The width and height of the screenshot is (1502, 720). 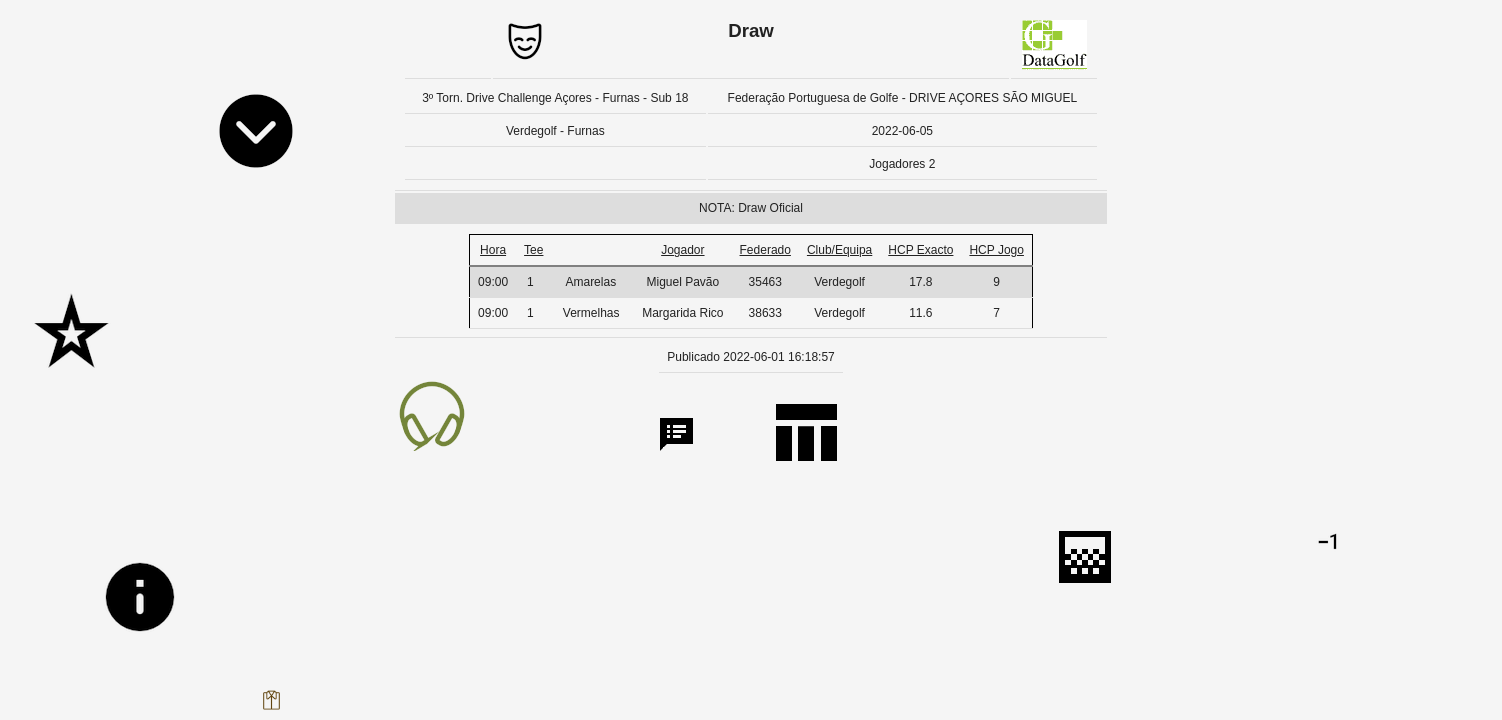 I want to click on rate or review an item, so click(x=71, y=330).